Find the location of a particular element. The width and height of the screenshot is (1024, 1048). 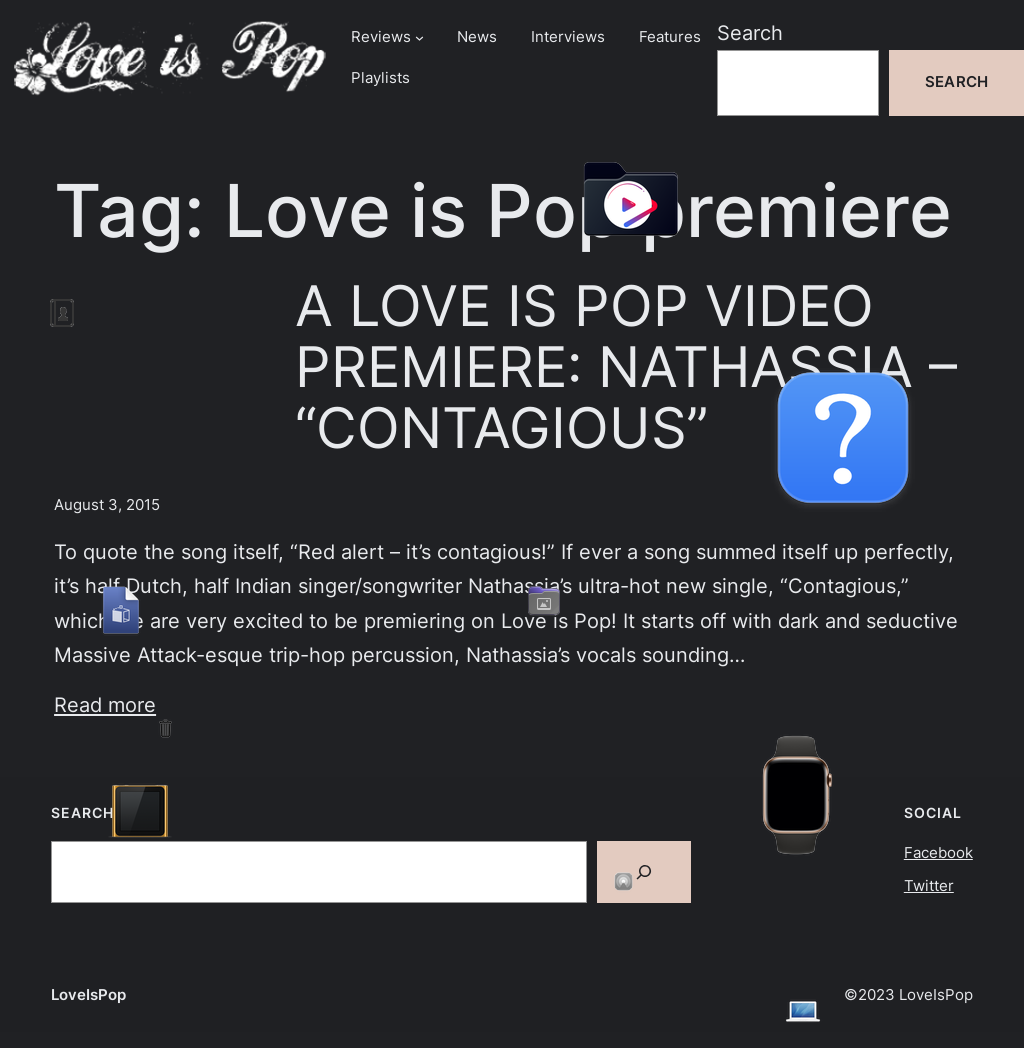

share files wirelessly via airdrop is located at coordinates (623, 881).